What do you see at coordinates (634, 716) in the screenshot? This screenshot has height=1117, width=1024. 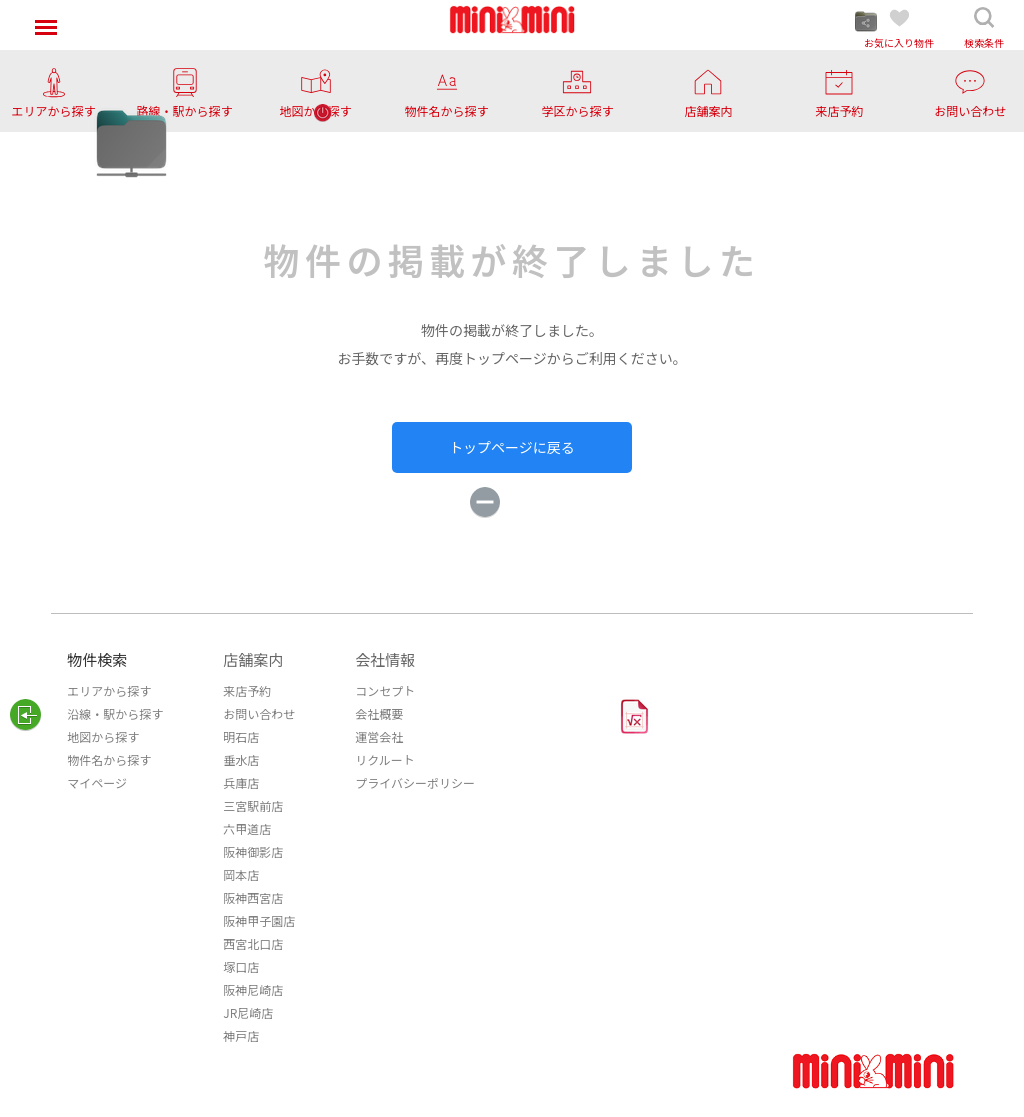 I see `open an opendocument formula file` at bounding box center [634, 716].